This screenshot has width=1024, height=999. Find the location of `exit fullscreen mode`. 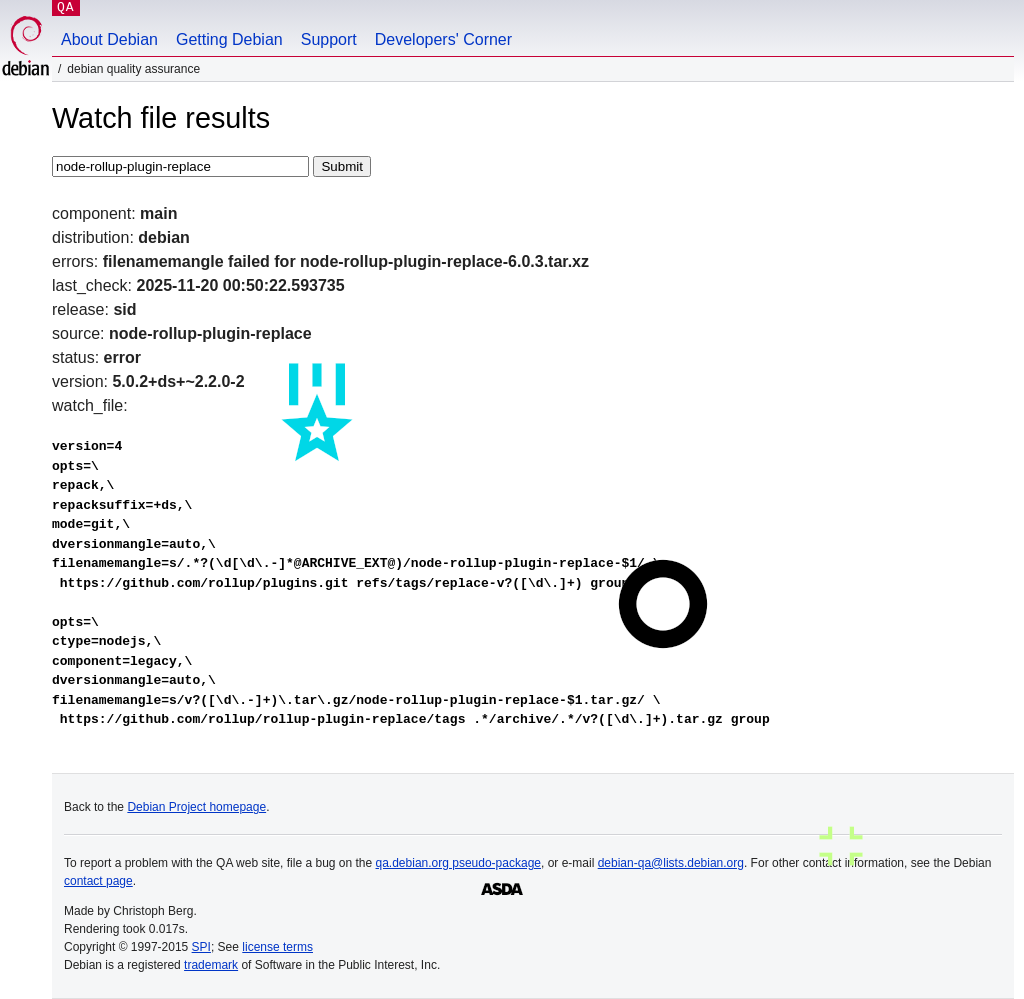

exit fullscreen mode is located at coordinates (841, 846).